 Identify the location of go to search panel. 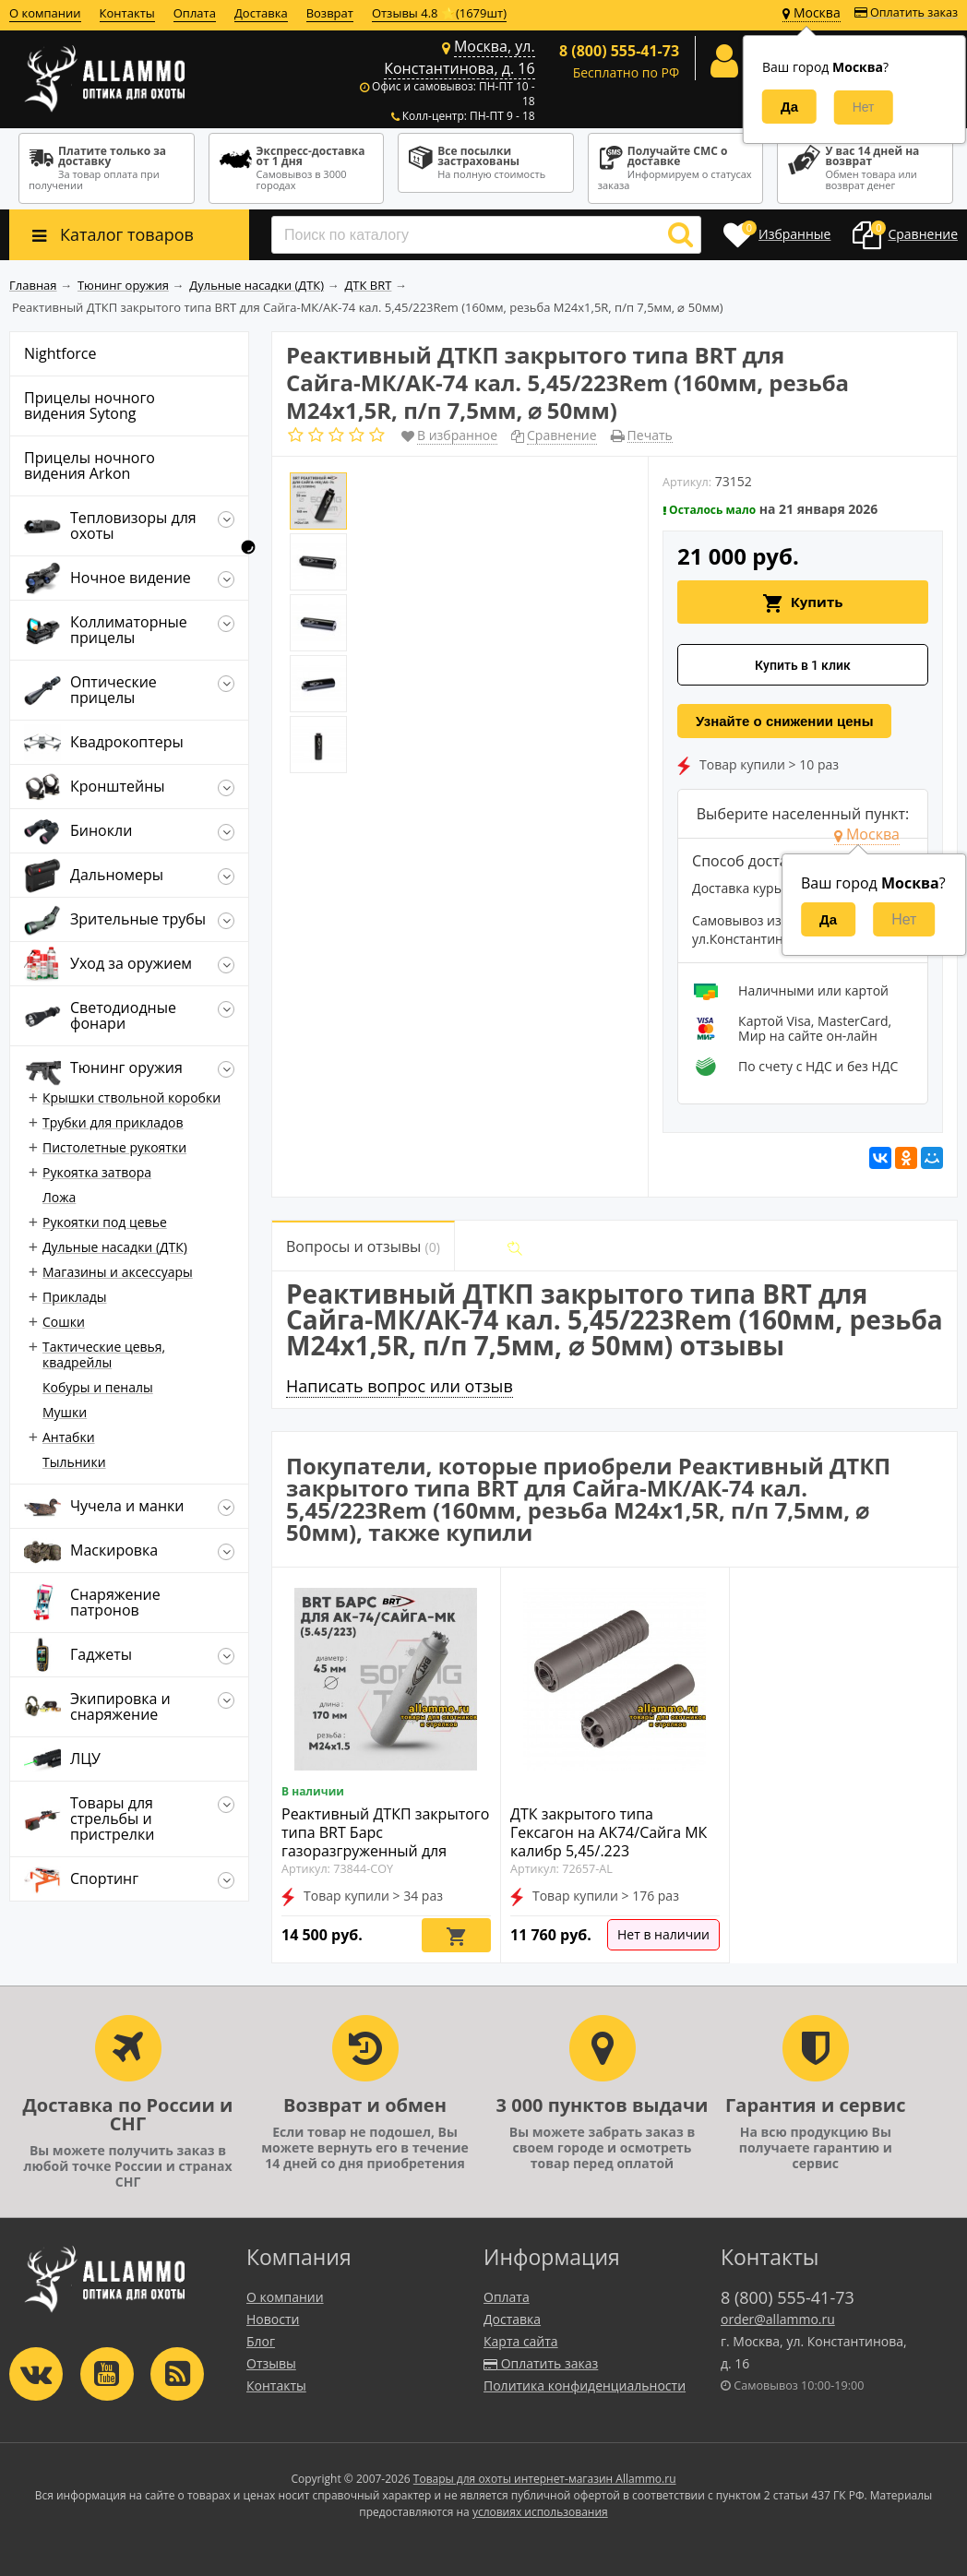
(515, 1248).